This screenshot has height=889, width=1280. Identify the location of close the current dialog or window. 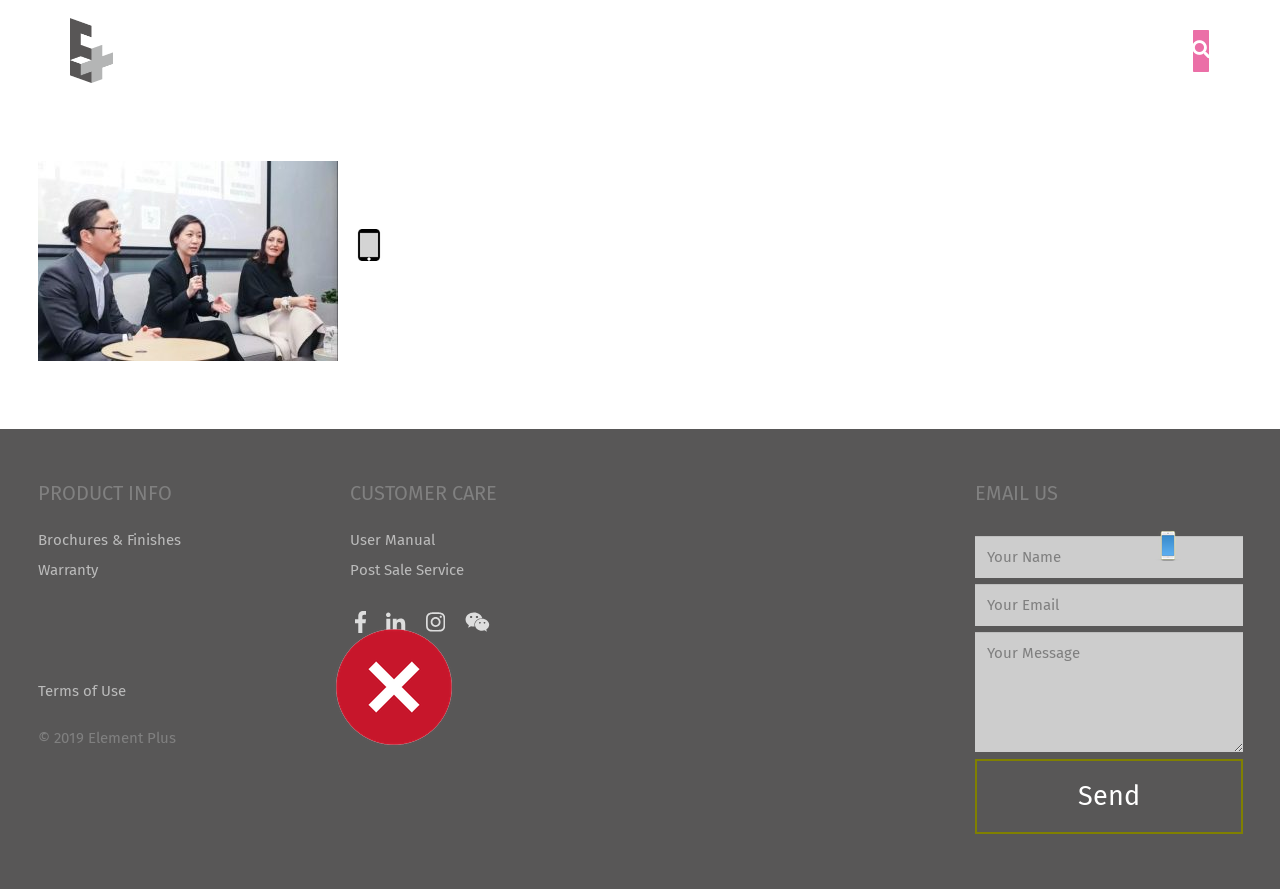
(394, 687).